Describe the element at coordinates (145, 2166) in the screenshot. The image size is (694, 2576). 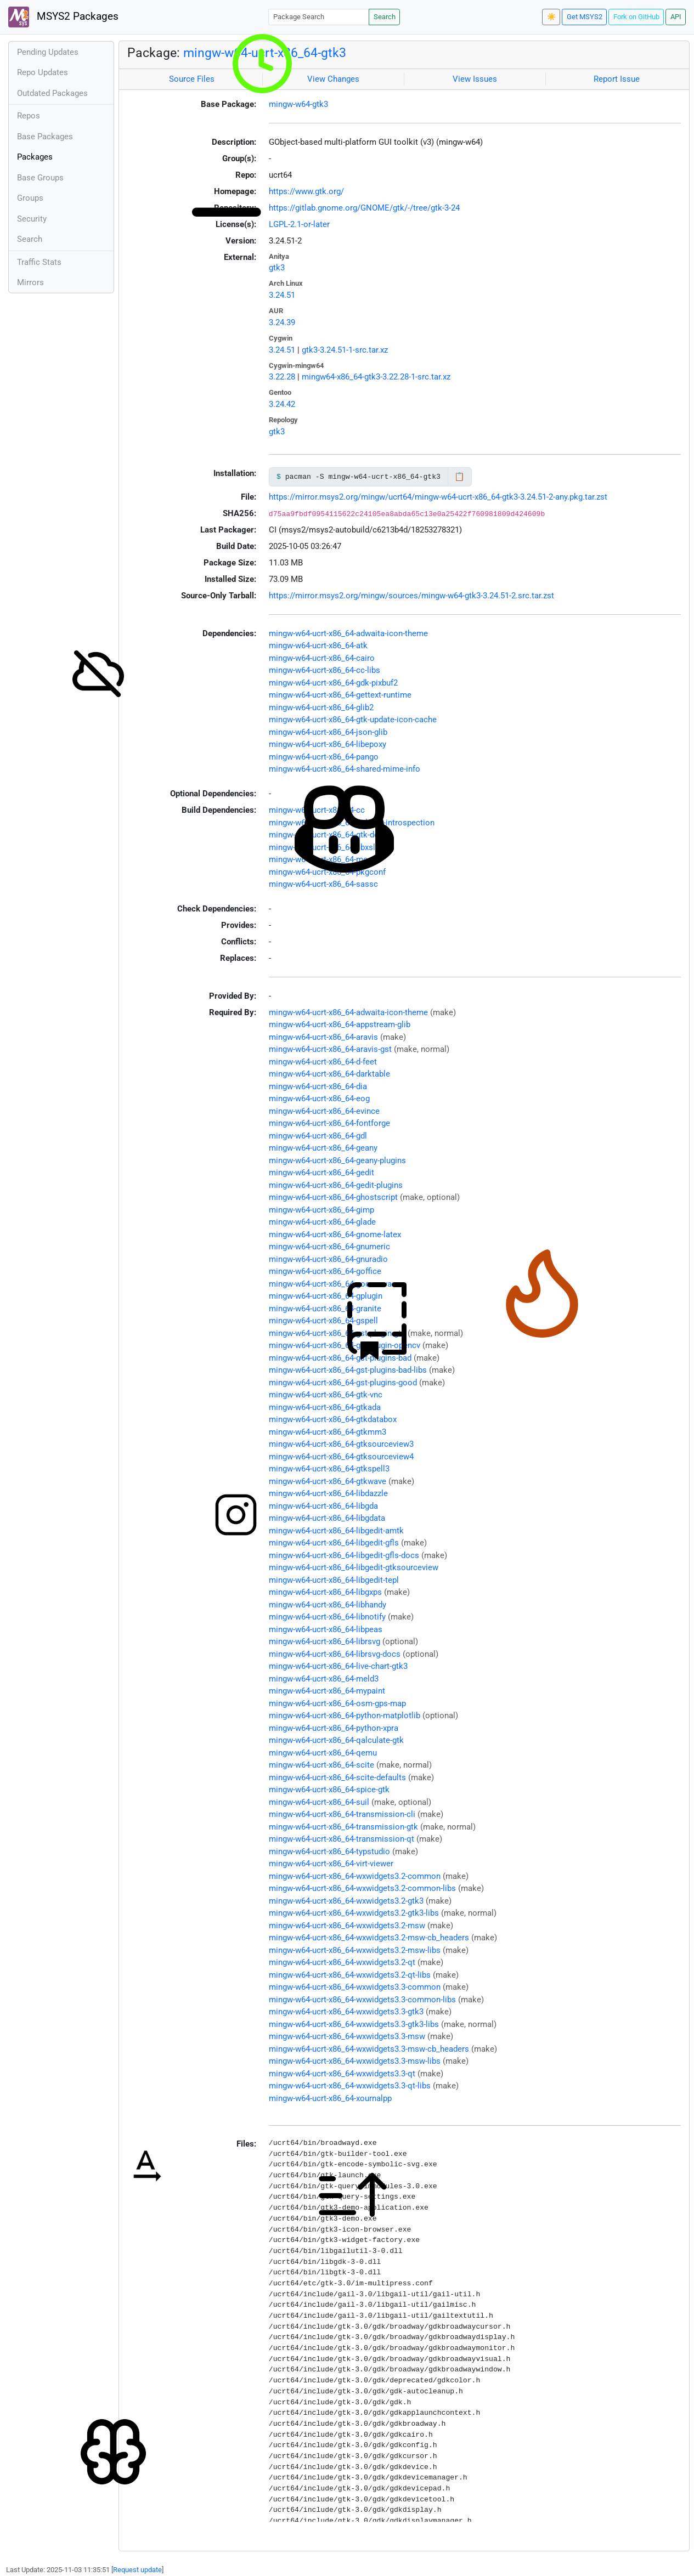
I see `set text to horizontal orientation` at that location.